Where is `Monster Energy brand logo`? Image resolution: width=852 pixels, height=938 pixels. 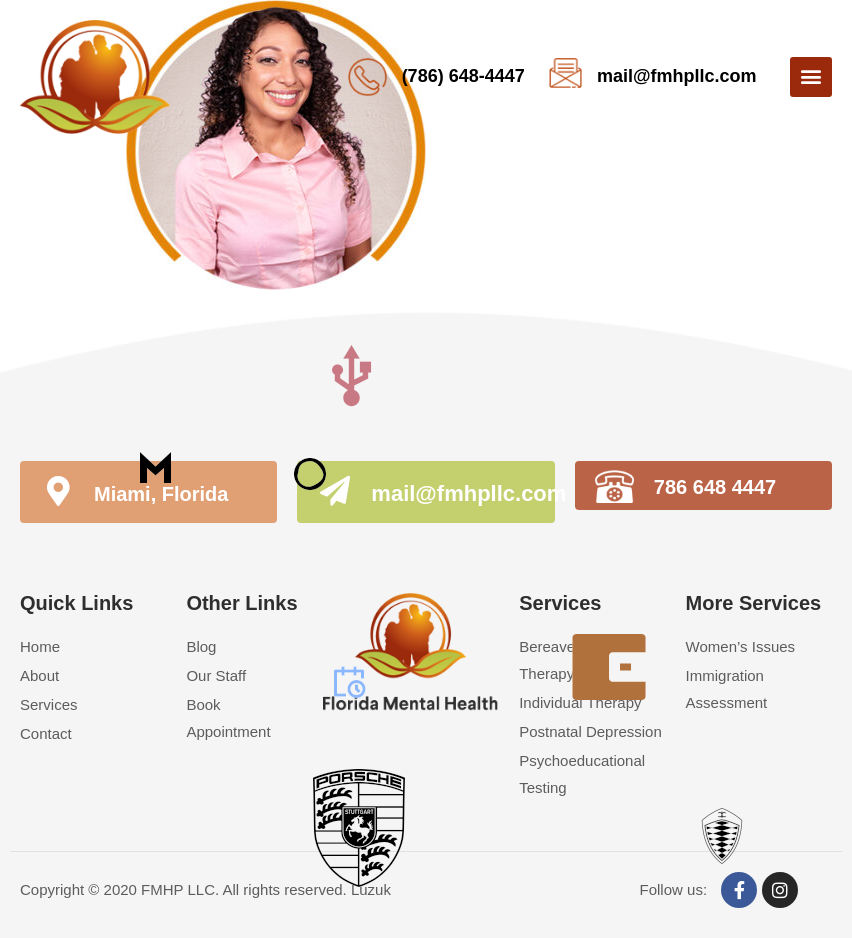 Monster Energy brand logo is located at coordinates (155, 467).